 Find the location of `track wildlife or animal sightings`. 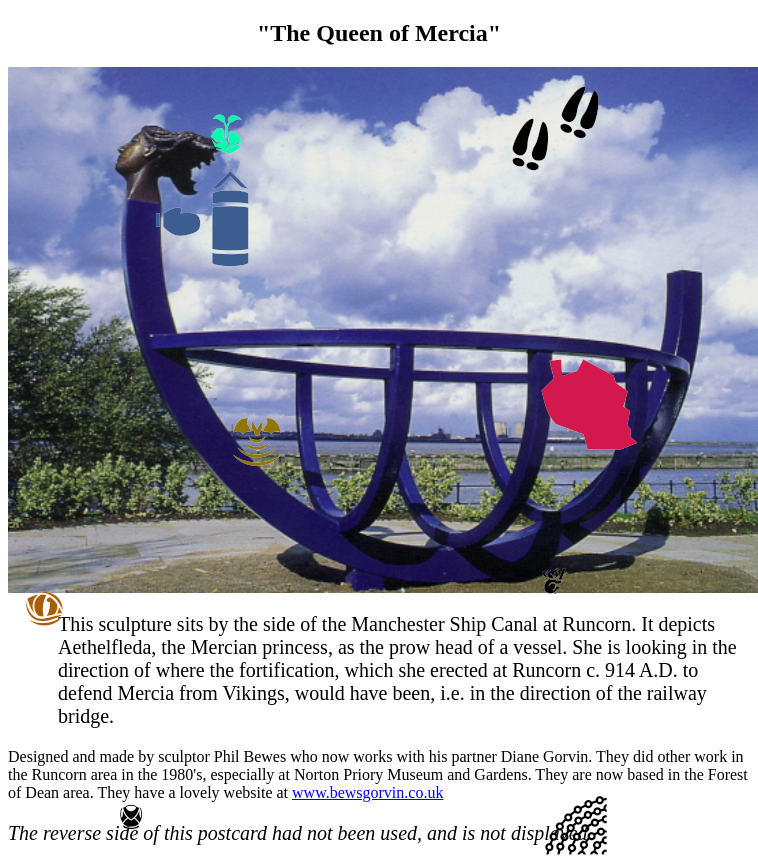

track wildlife or animal sightings is located at coordinates (555, 128).